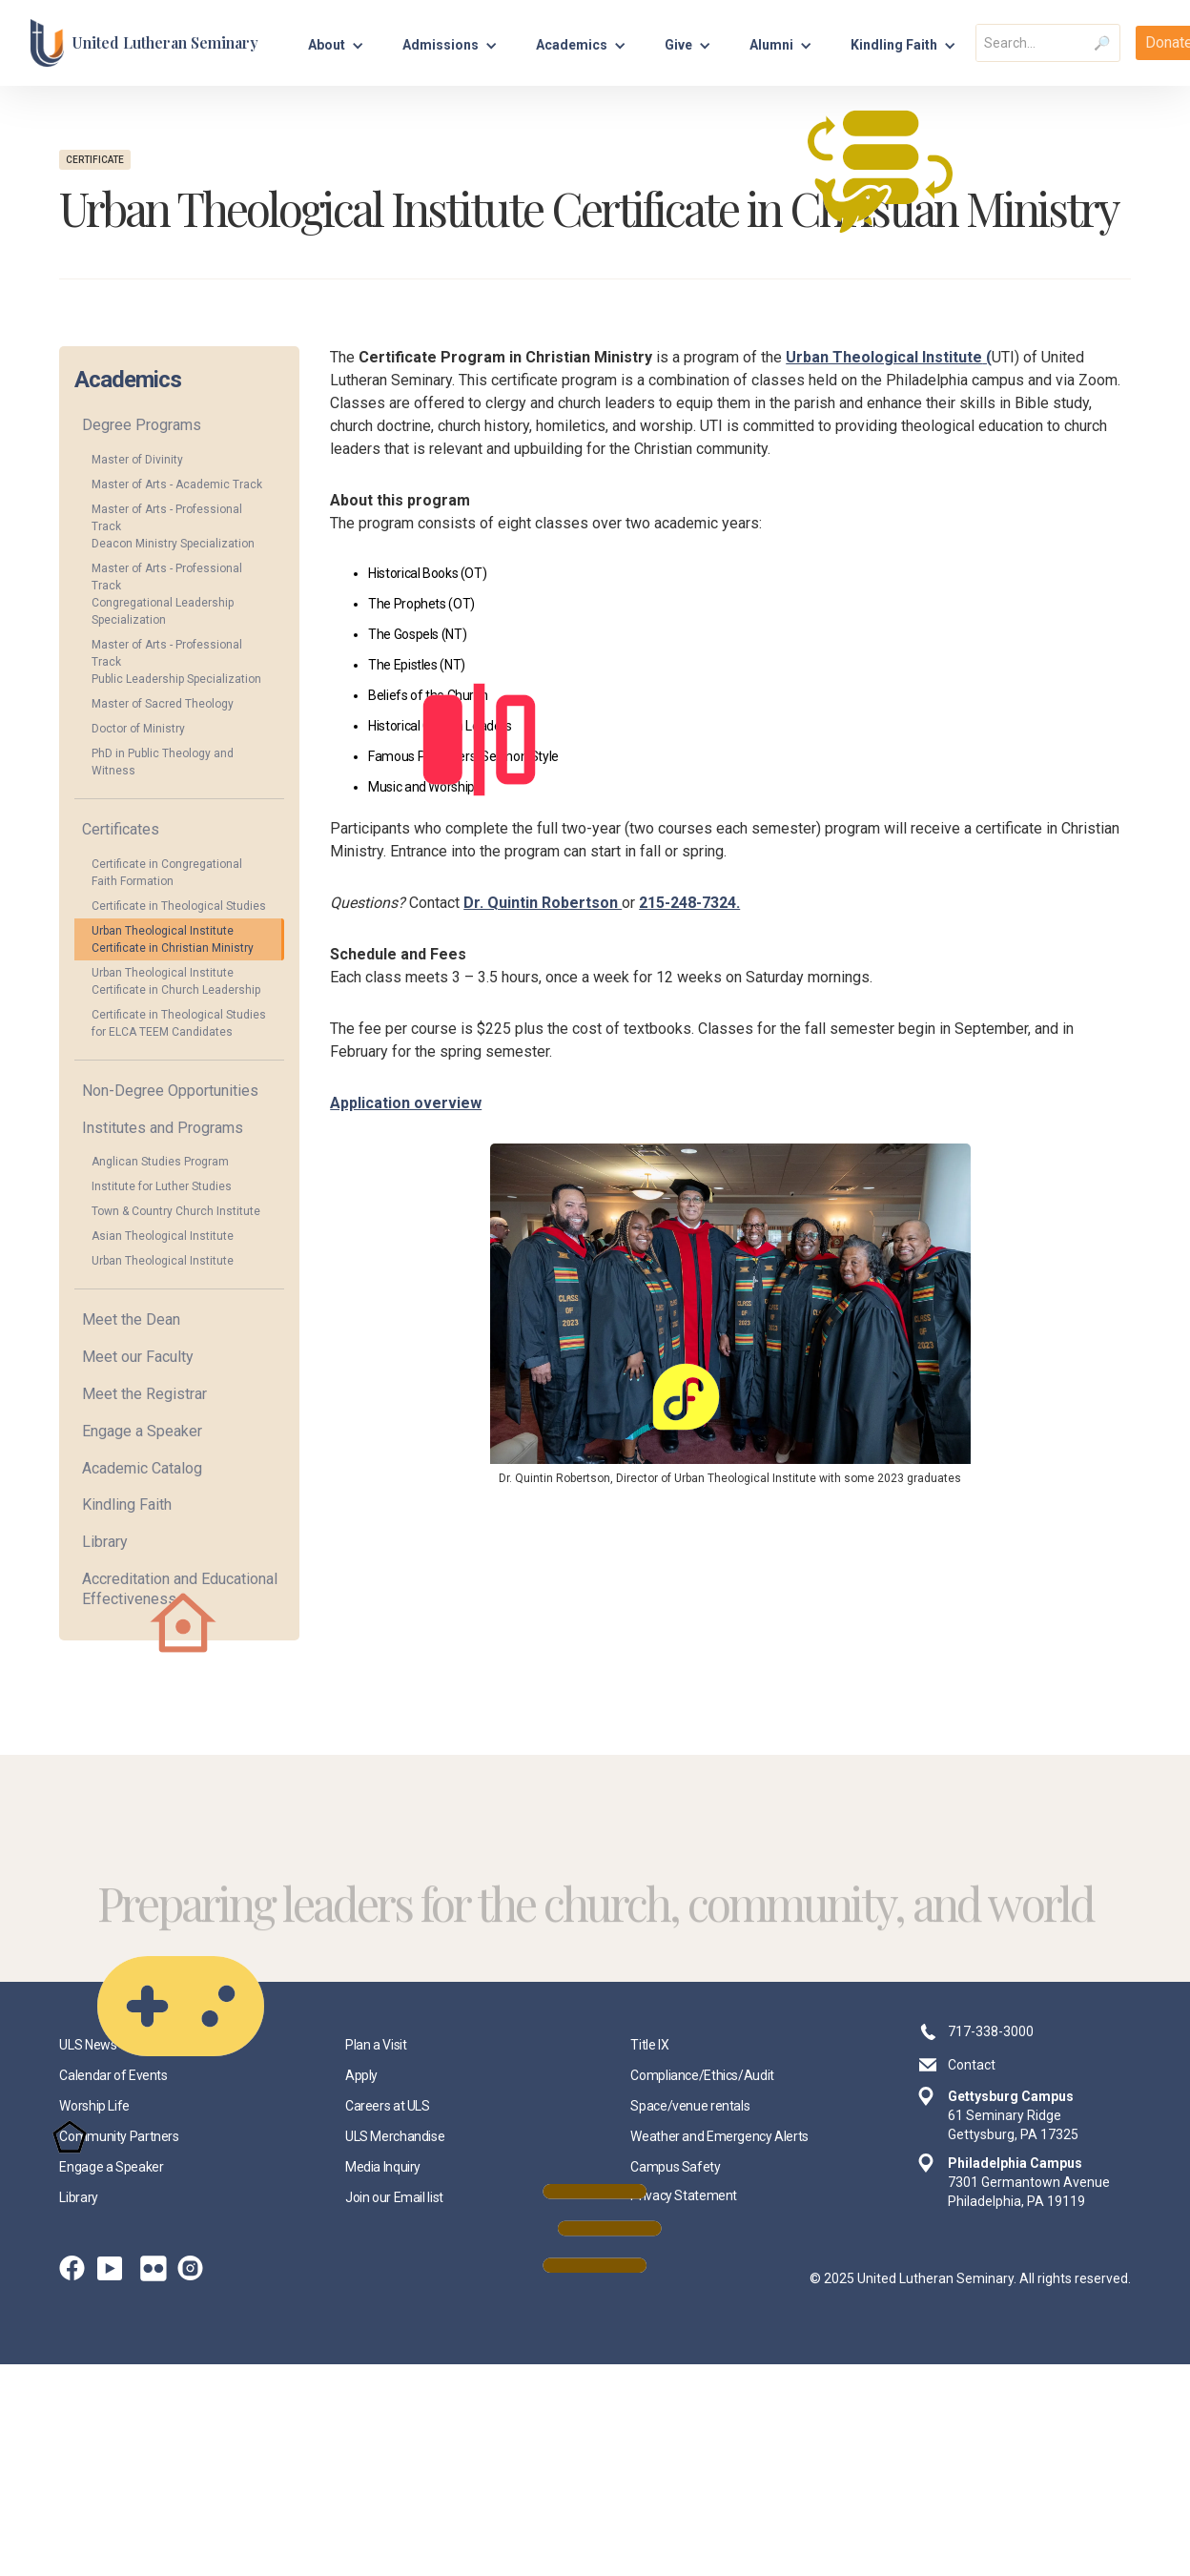  I want to click on select pentagon shape tool, so click(70, 2138).